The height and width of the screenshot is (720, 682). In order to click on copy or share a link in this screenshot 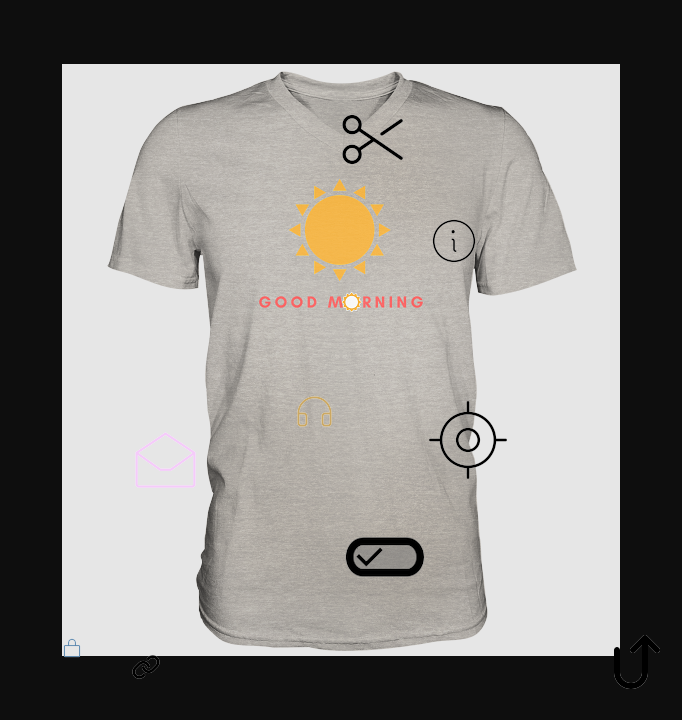, I will do `click(146, 667)`.